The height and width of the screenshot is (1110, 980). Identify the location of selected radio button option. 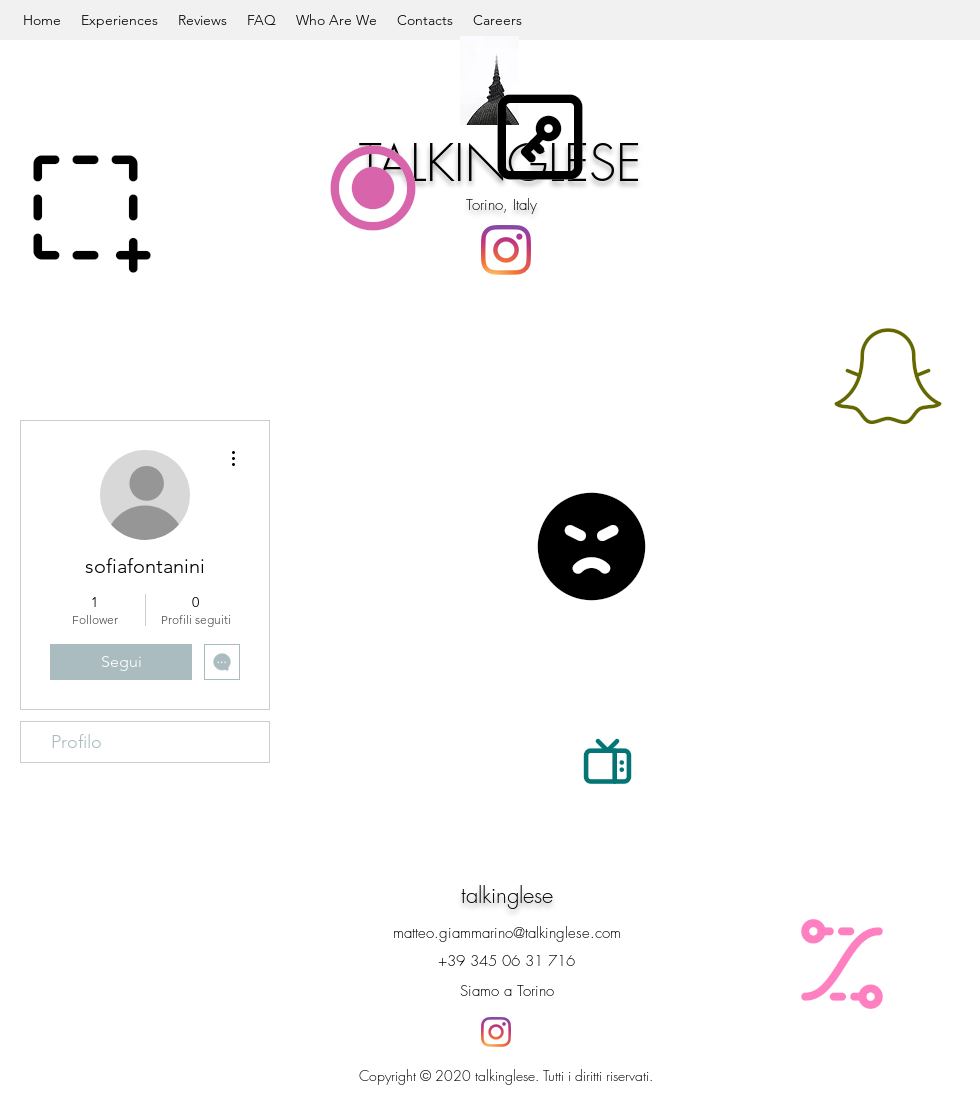
(373, 188).